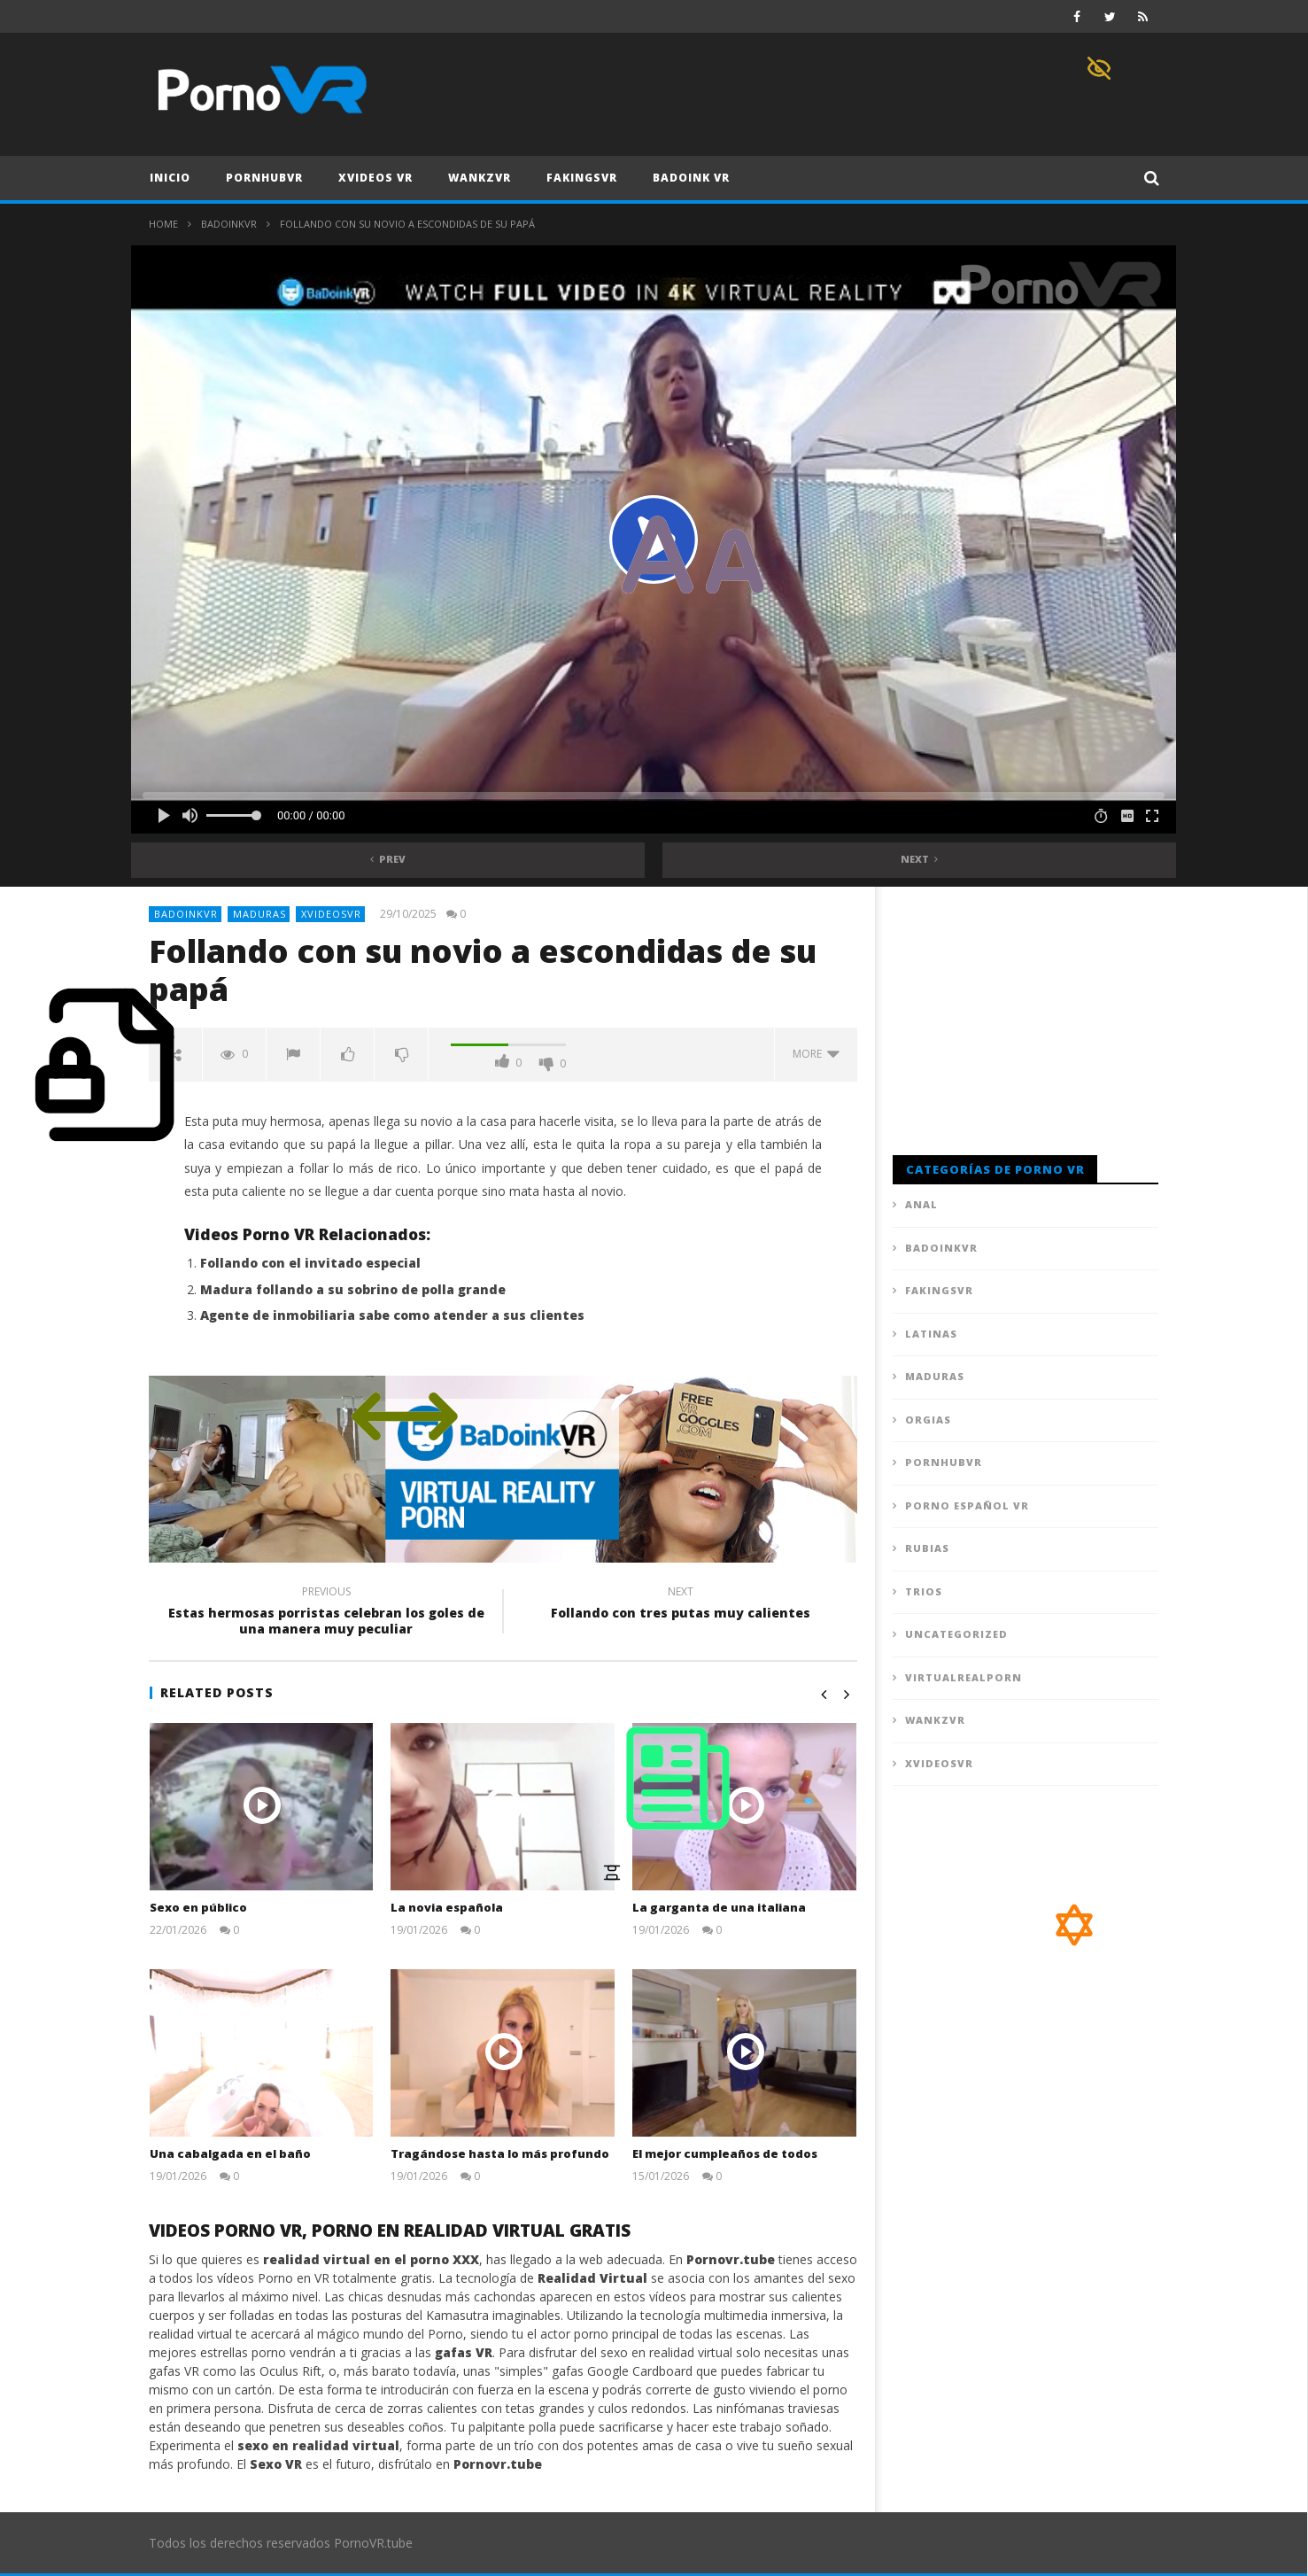 The image size is (1308, 2576). I want to click on hide password or sensitive content, so click(1099, 68).